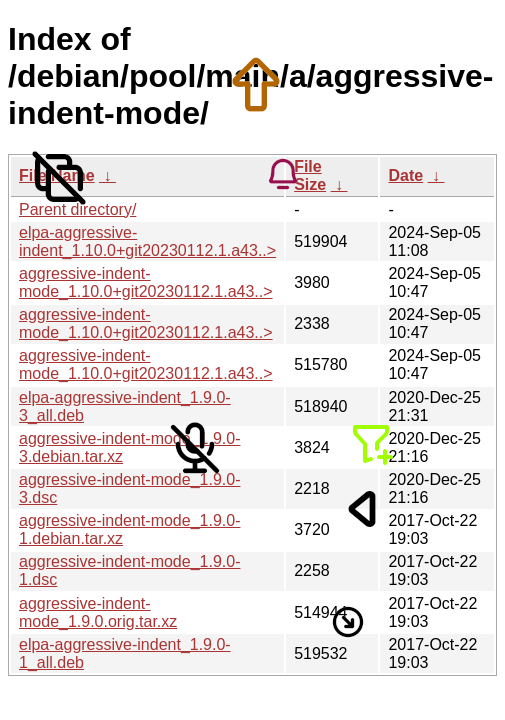 This screenshot has width=505, height=720. Describe the element at coordinates (195, 449) in the screenshot. I see `mute your microphone` at that location.